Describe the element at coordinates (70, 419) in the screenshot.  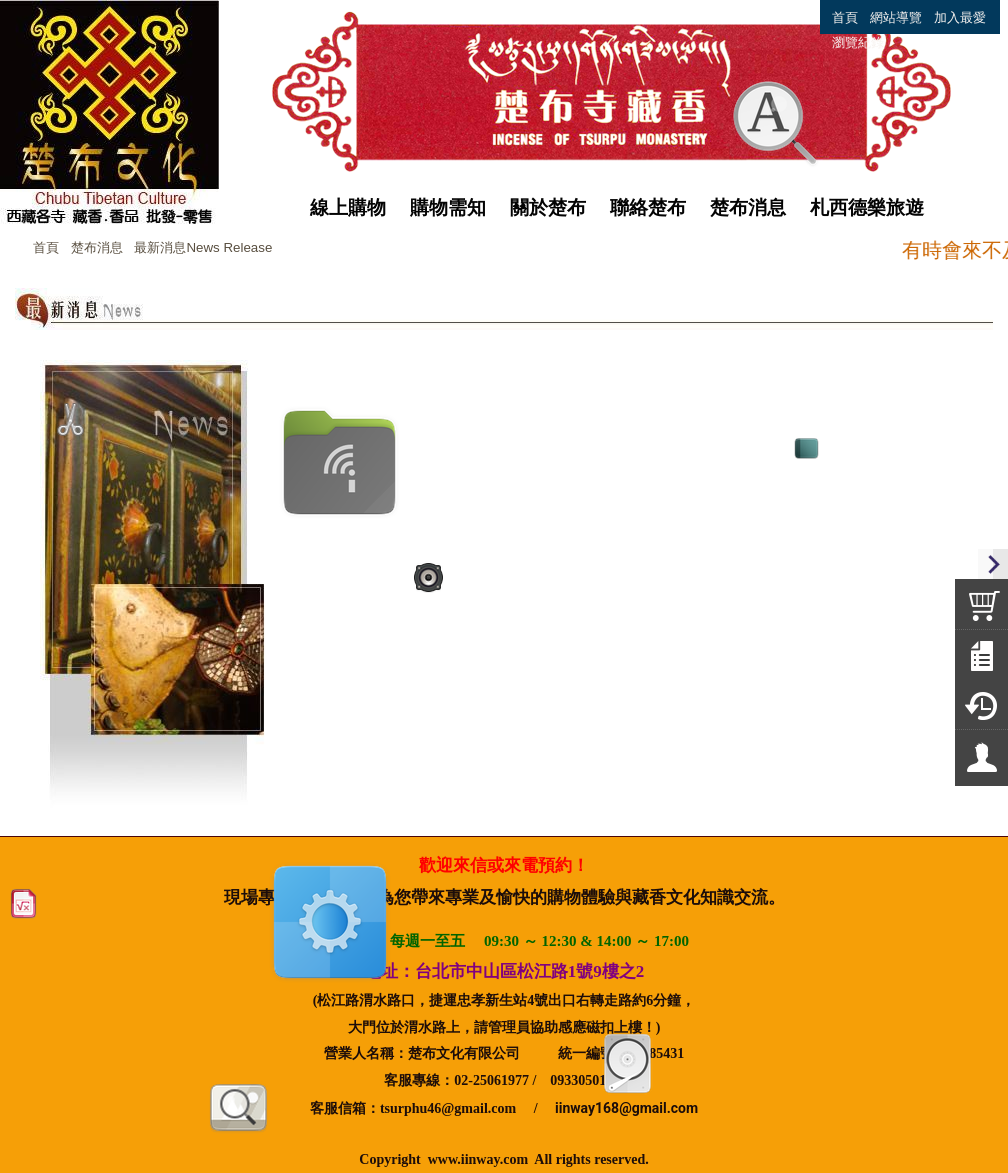
I see `cut selected content to clipboard` at that location.